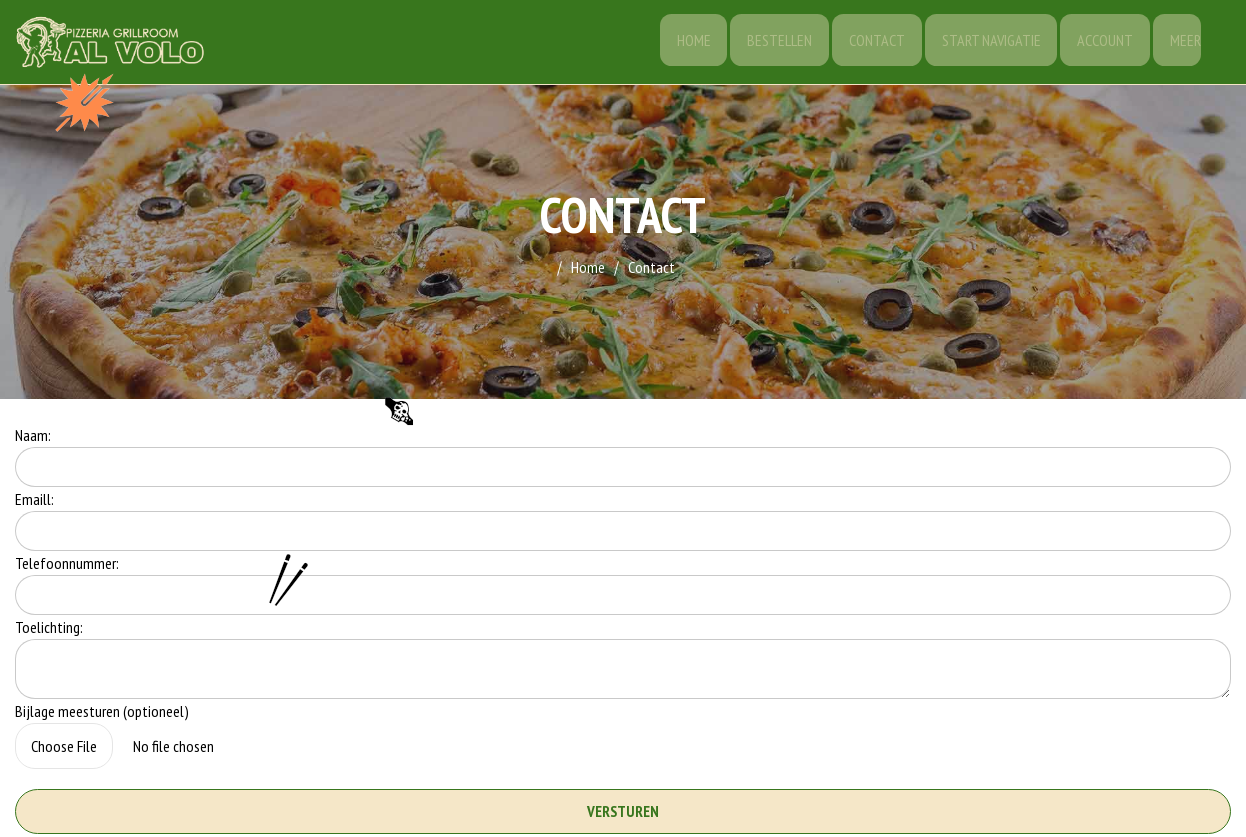 Image resolution: width=1246 pixels, height=837 pixels. What do you see at coordinates (288, 580) in the screenshot?
I see `browse asian cuisine or restaurants` at bounding box center [288, 580].